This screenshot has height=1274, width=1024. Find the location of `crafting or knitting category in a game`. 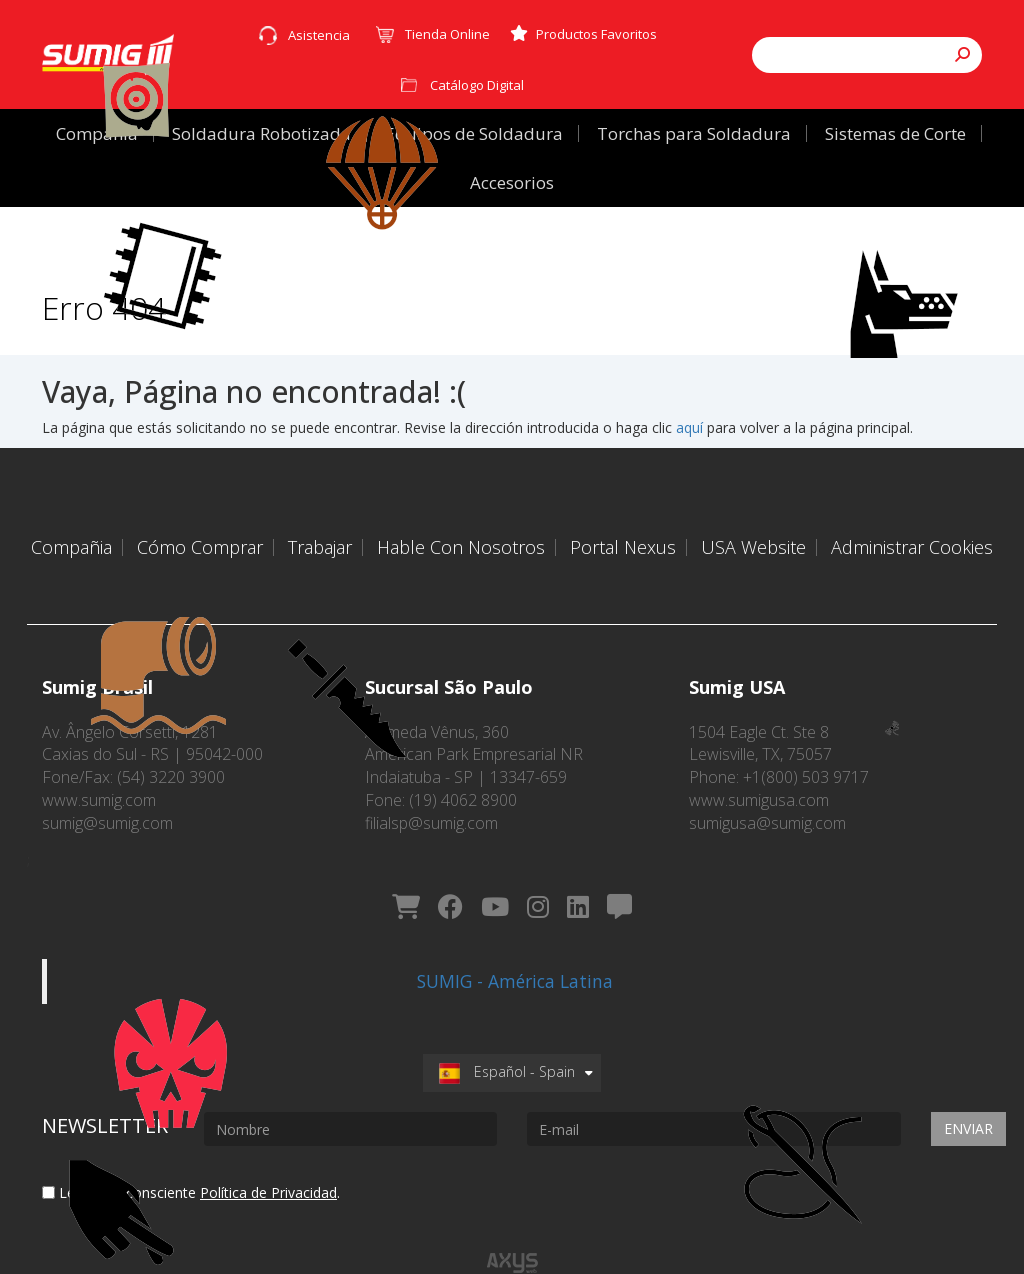

crafting or knitting category in a game is located at coordinates (892, 728).